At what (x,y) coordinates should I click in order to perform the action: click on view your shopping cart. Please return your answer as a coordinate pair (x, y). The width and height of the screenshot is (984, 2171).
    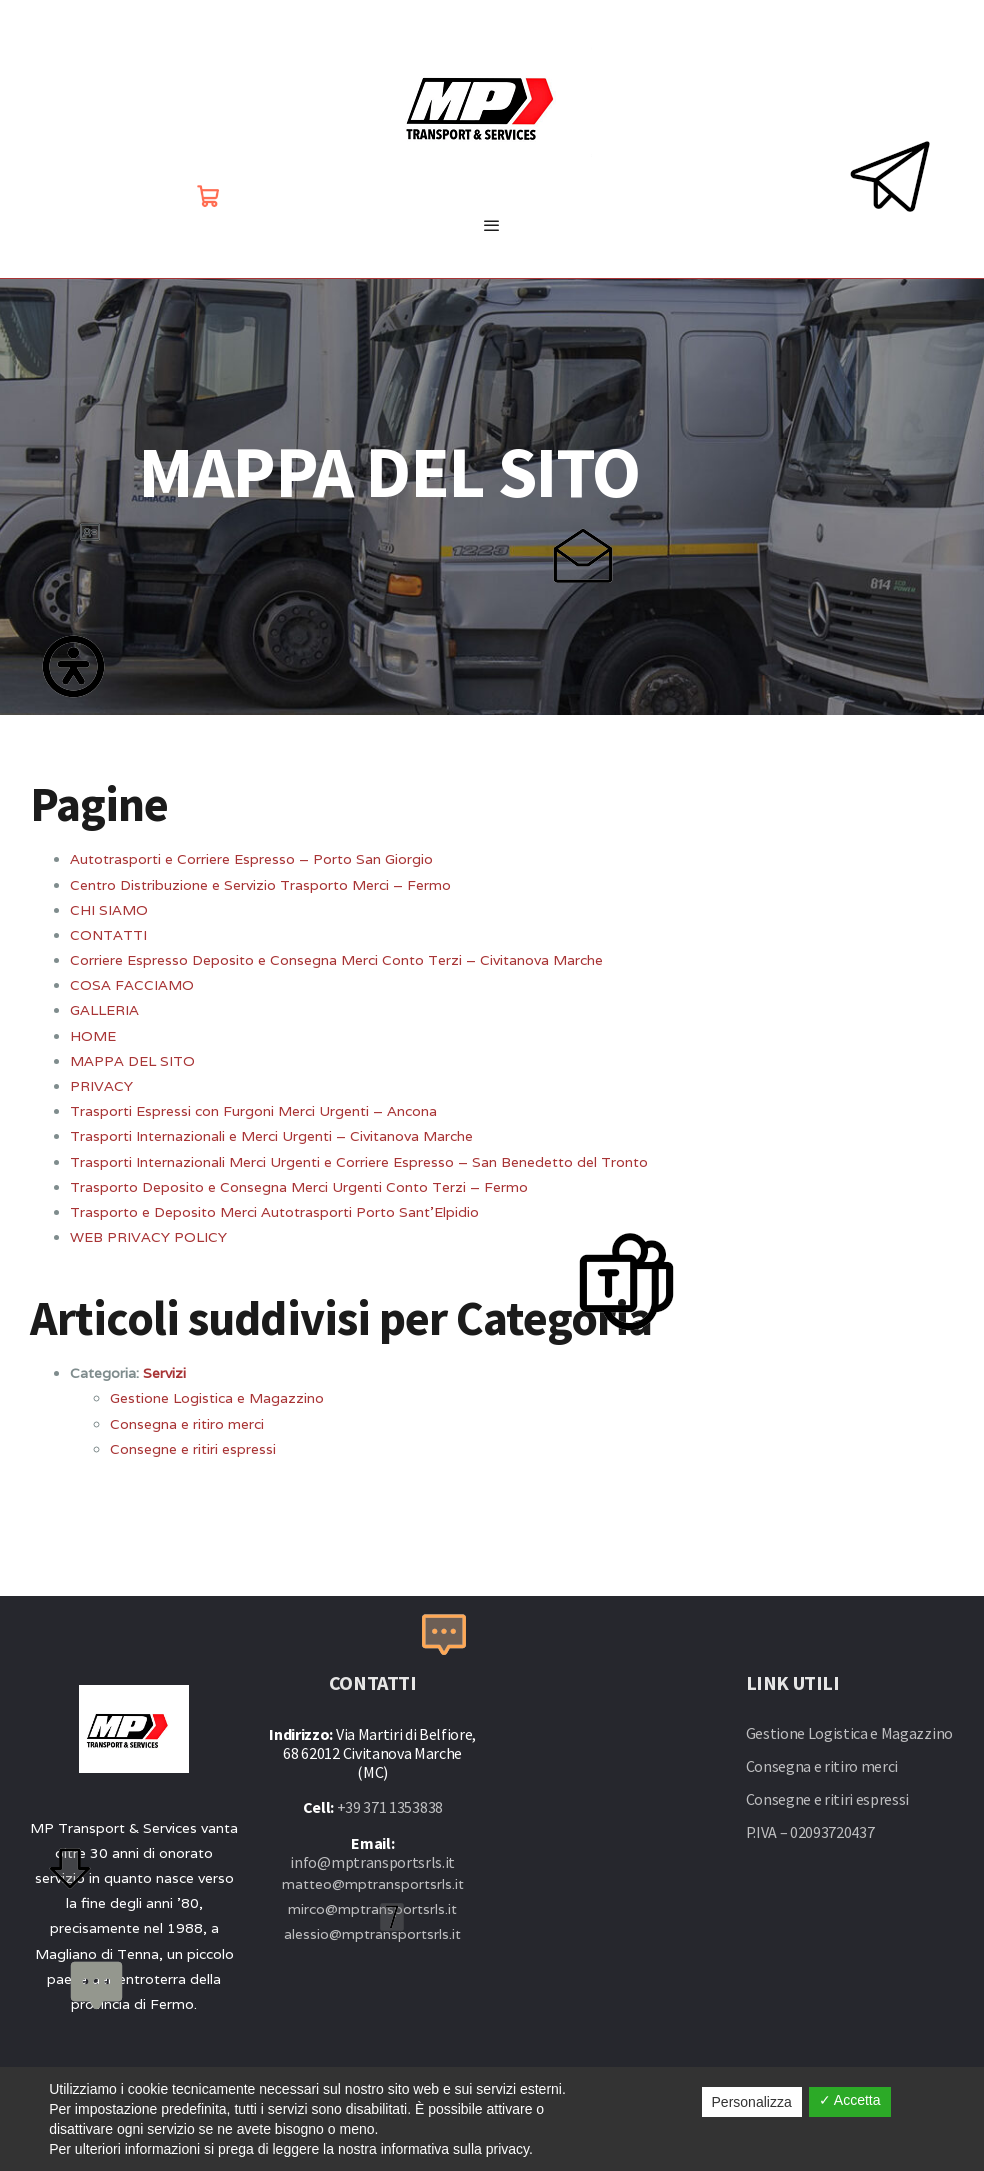
    Looking at the image, I should click on (208, 196).